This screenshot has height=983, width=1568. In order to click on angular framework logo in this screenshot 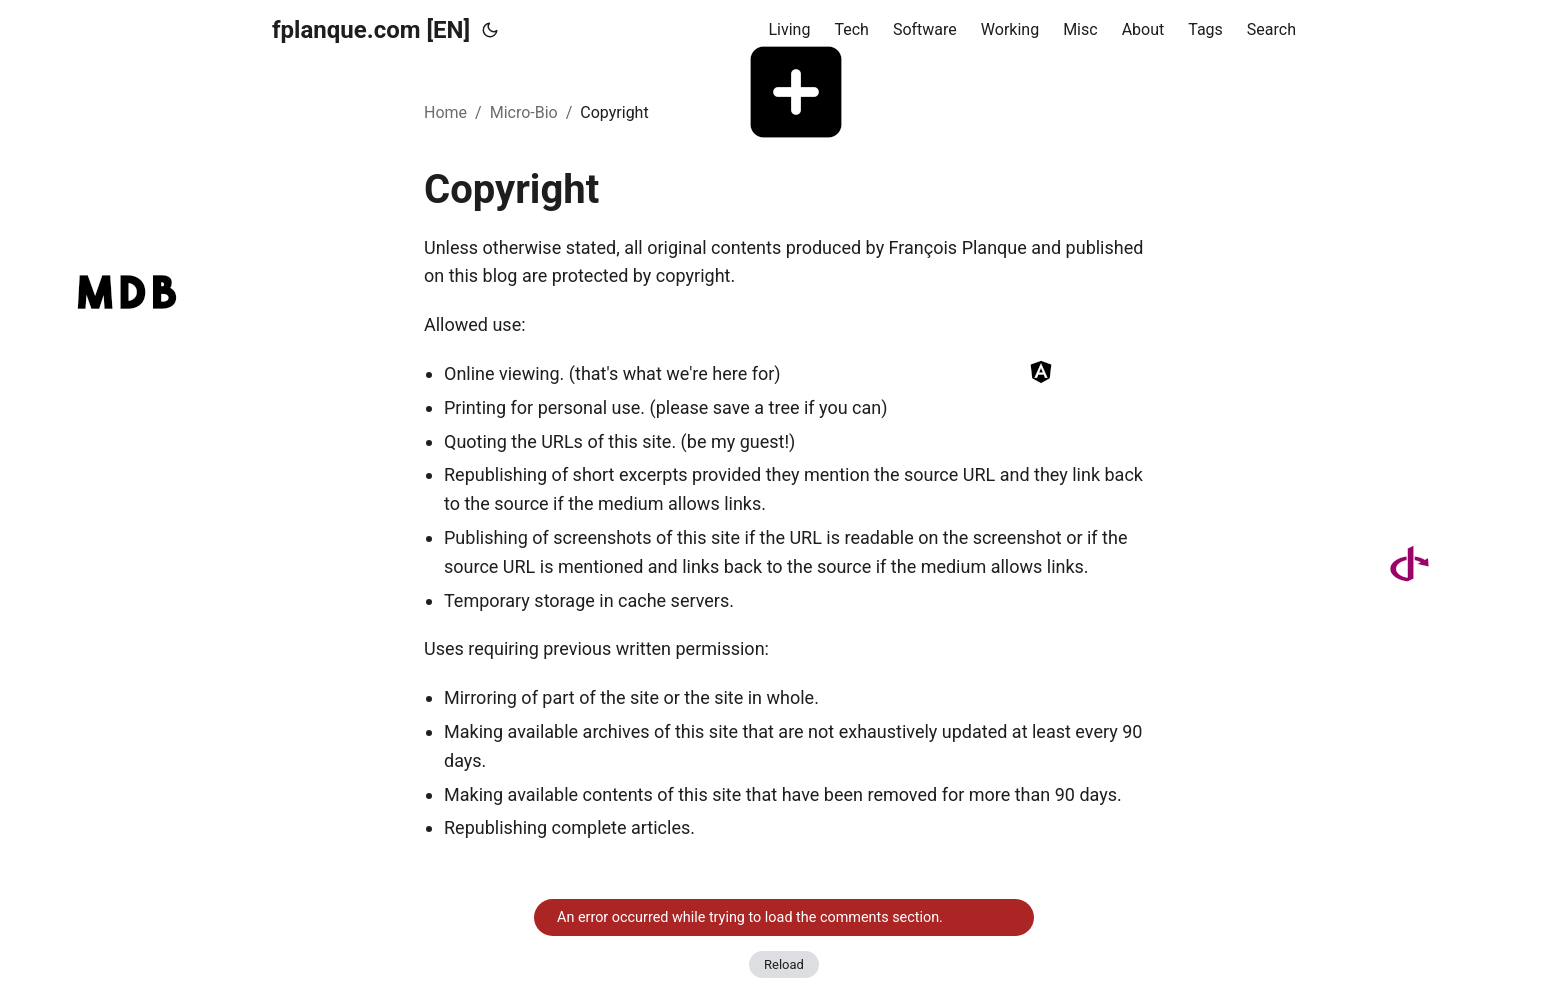, I will do `click(1041, 372)`.